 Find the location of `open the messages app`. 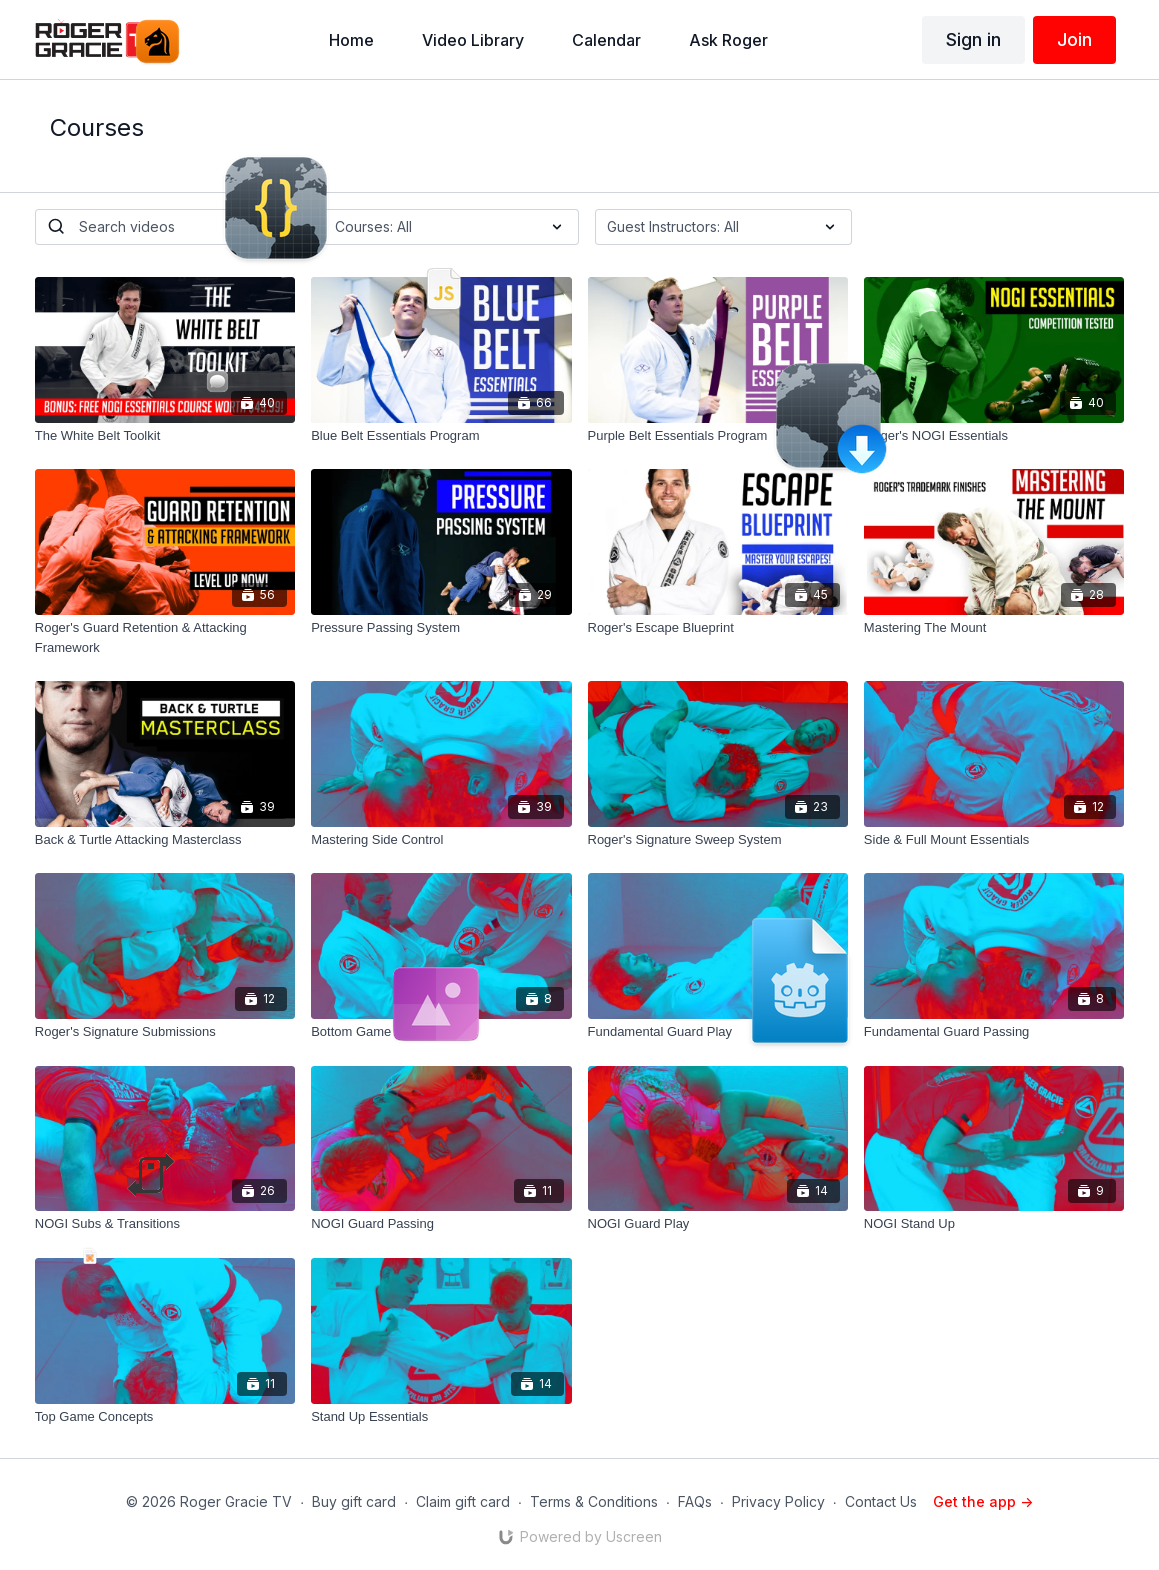

open the messages app is located at coordinates (217, 381).